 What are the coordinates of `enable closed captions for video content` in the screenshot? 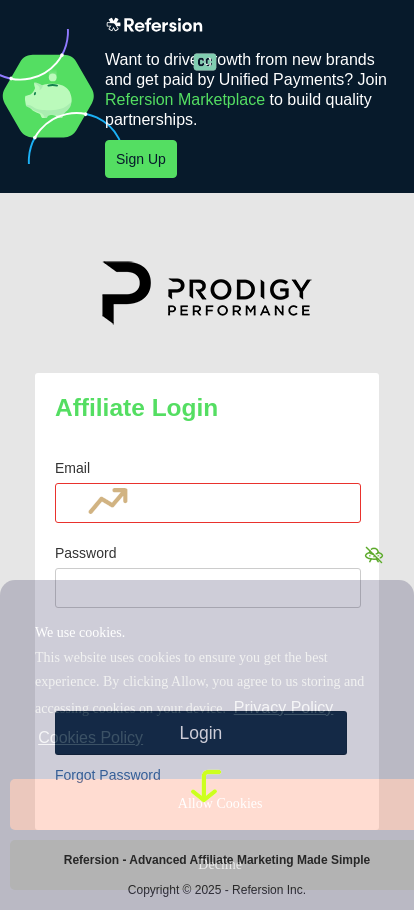 It's located at (205, 62).